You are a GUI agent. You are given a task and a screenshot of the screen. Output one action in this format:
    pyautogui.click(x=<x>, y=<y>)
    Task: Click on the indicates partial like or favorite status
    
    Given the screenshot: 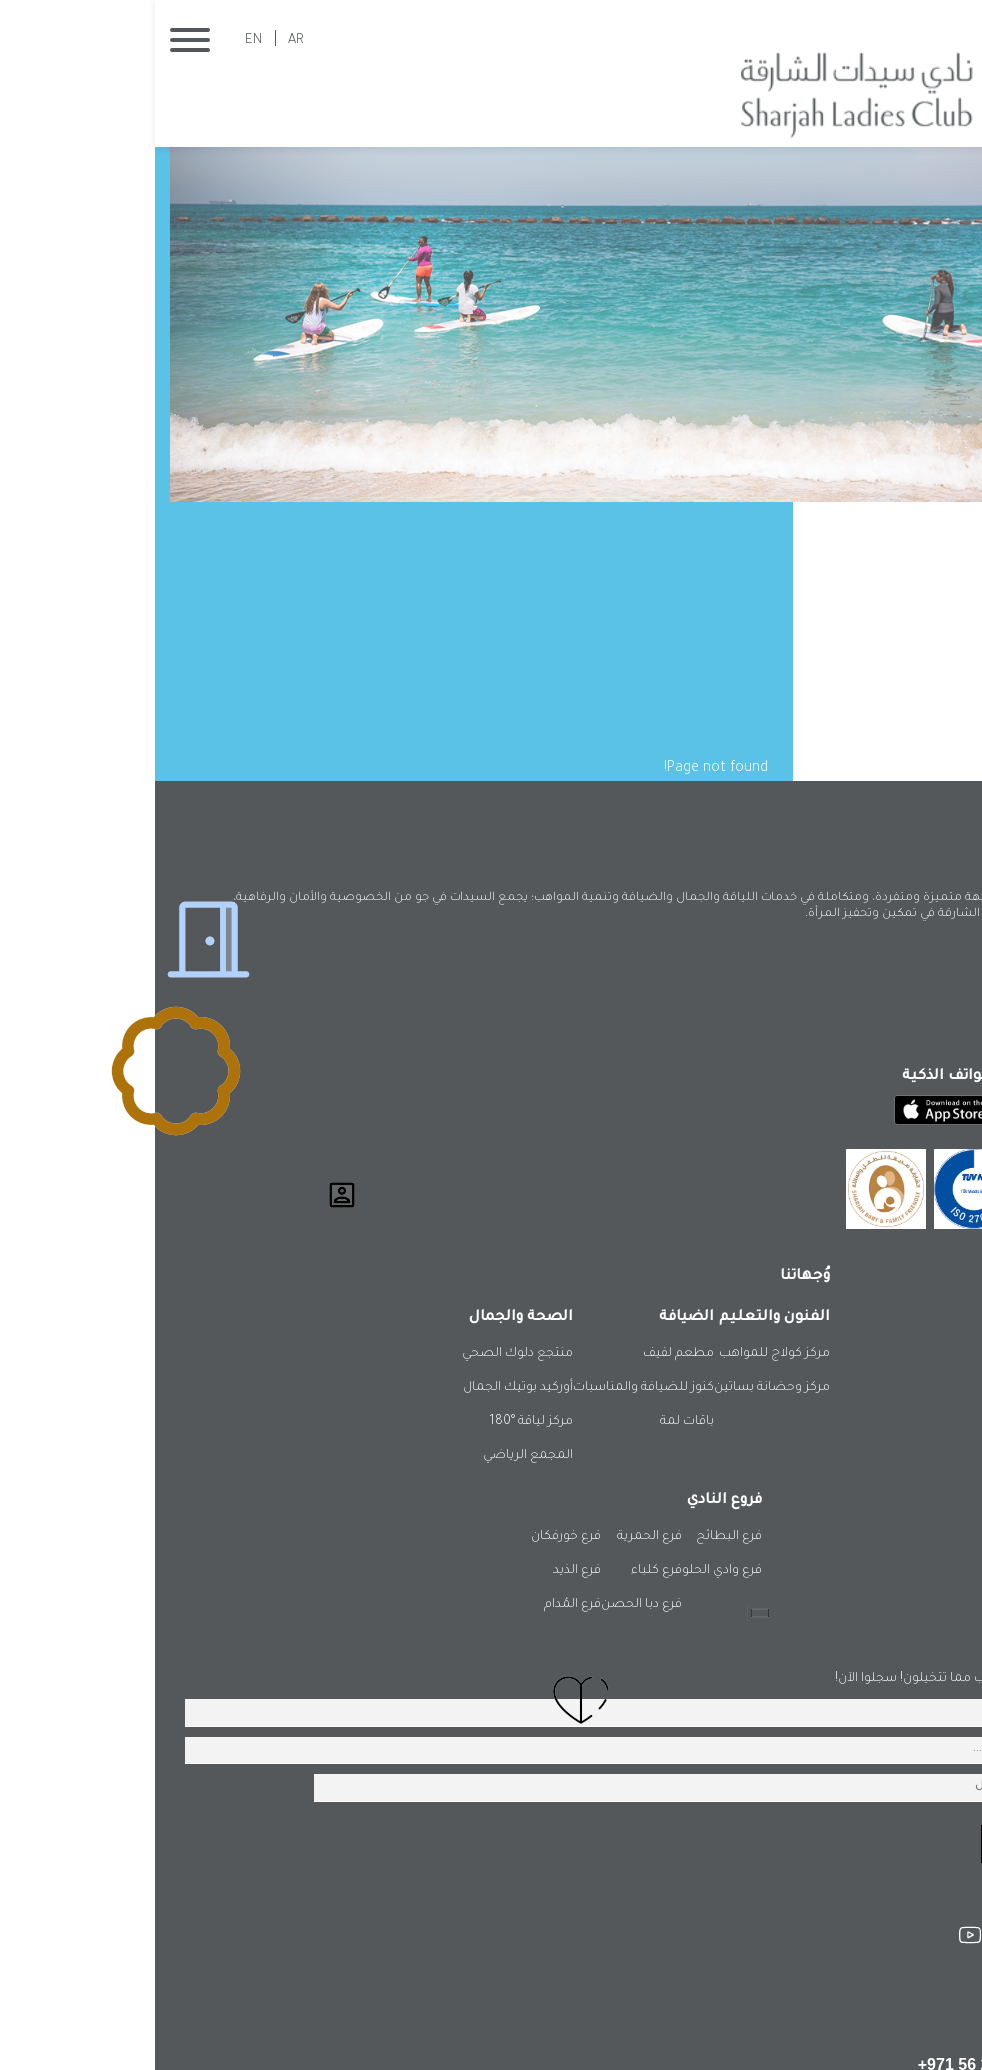 What is the action you would take?
    pyautogui.click(x=581, y=1698)
    